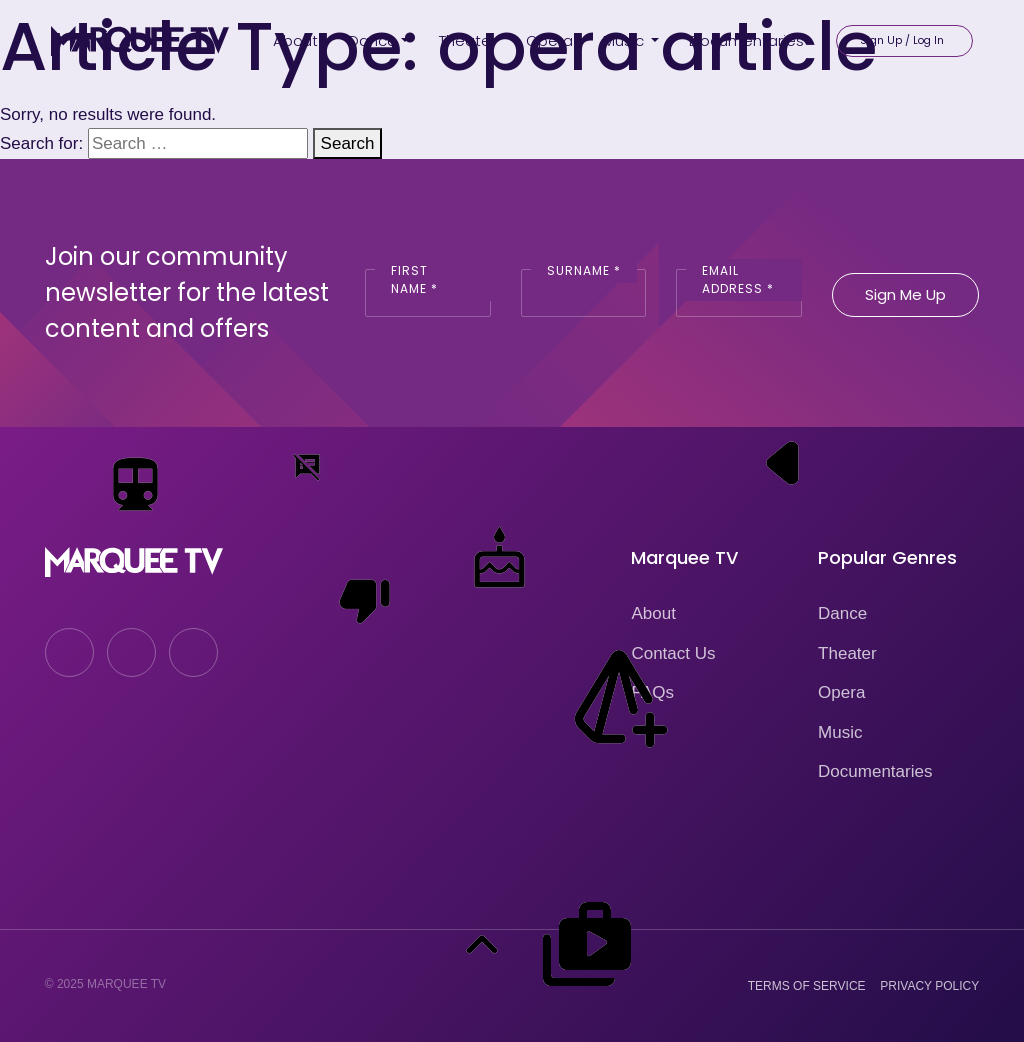 The height and width of the screenshot is (1042, 1024). Describe the element at coordinates (482, 945) in the screenshot. I see `collapse an expanded section` at that location.